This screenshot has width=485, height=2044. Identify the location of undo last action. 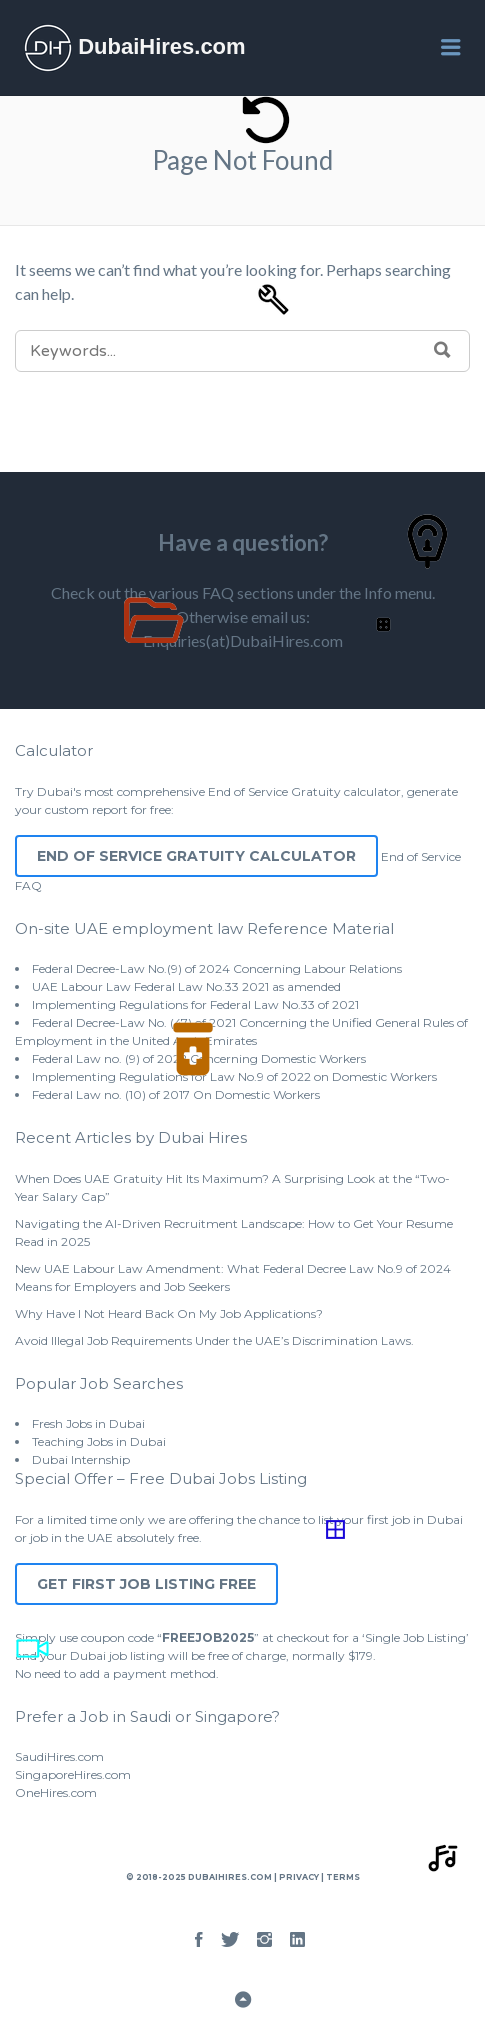
(266, 120).